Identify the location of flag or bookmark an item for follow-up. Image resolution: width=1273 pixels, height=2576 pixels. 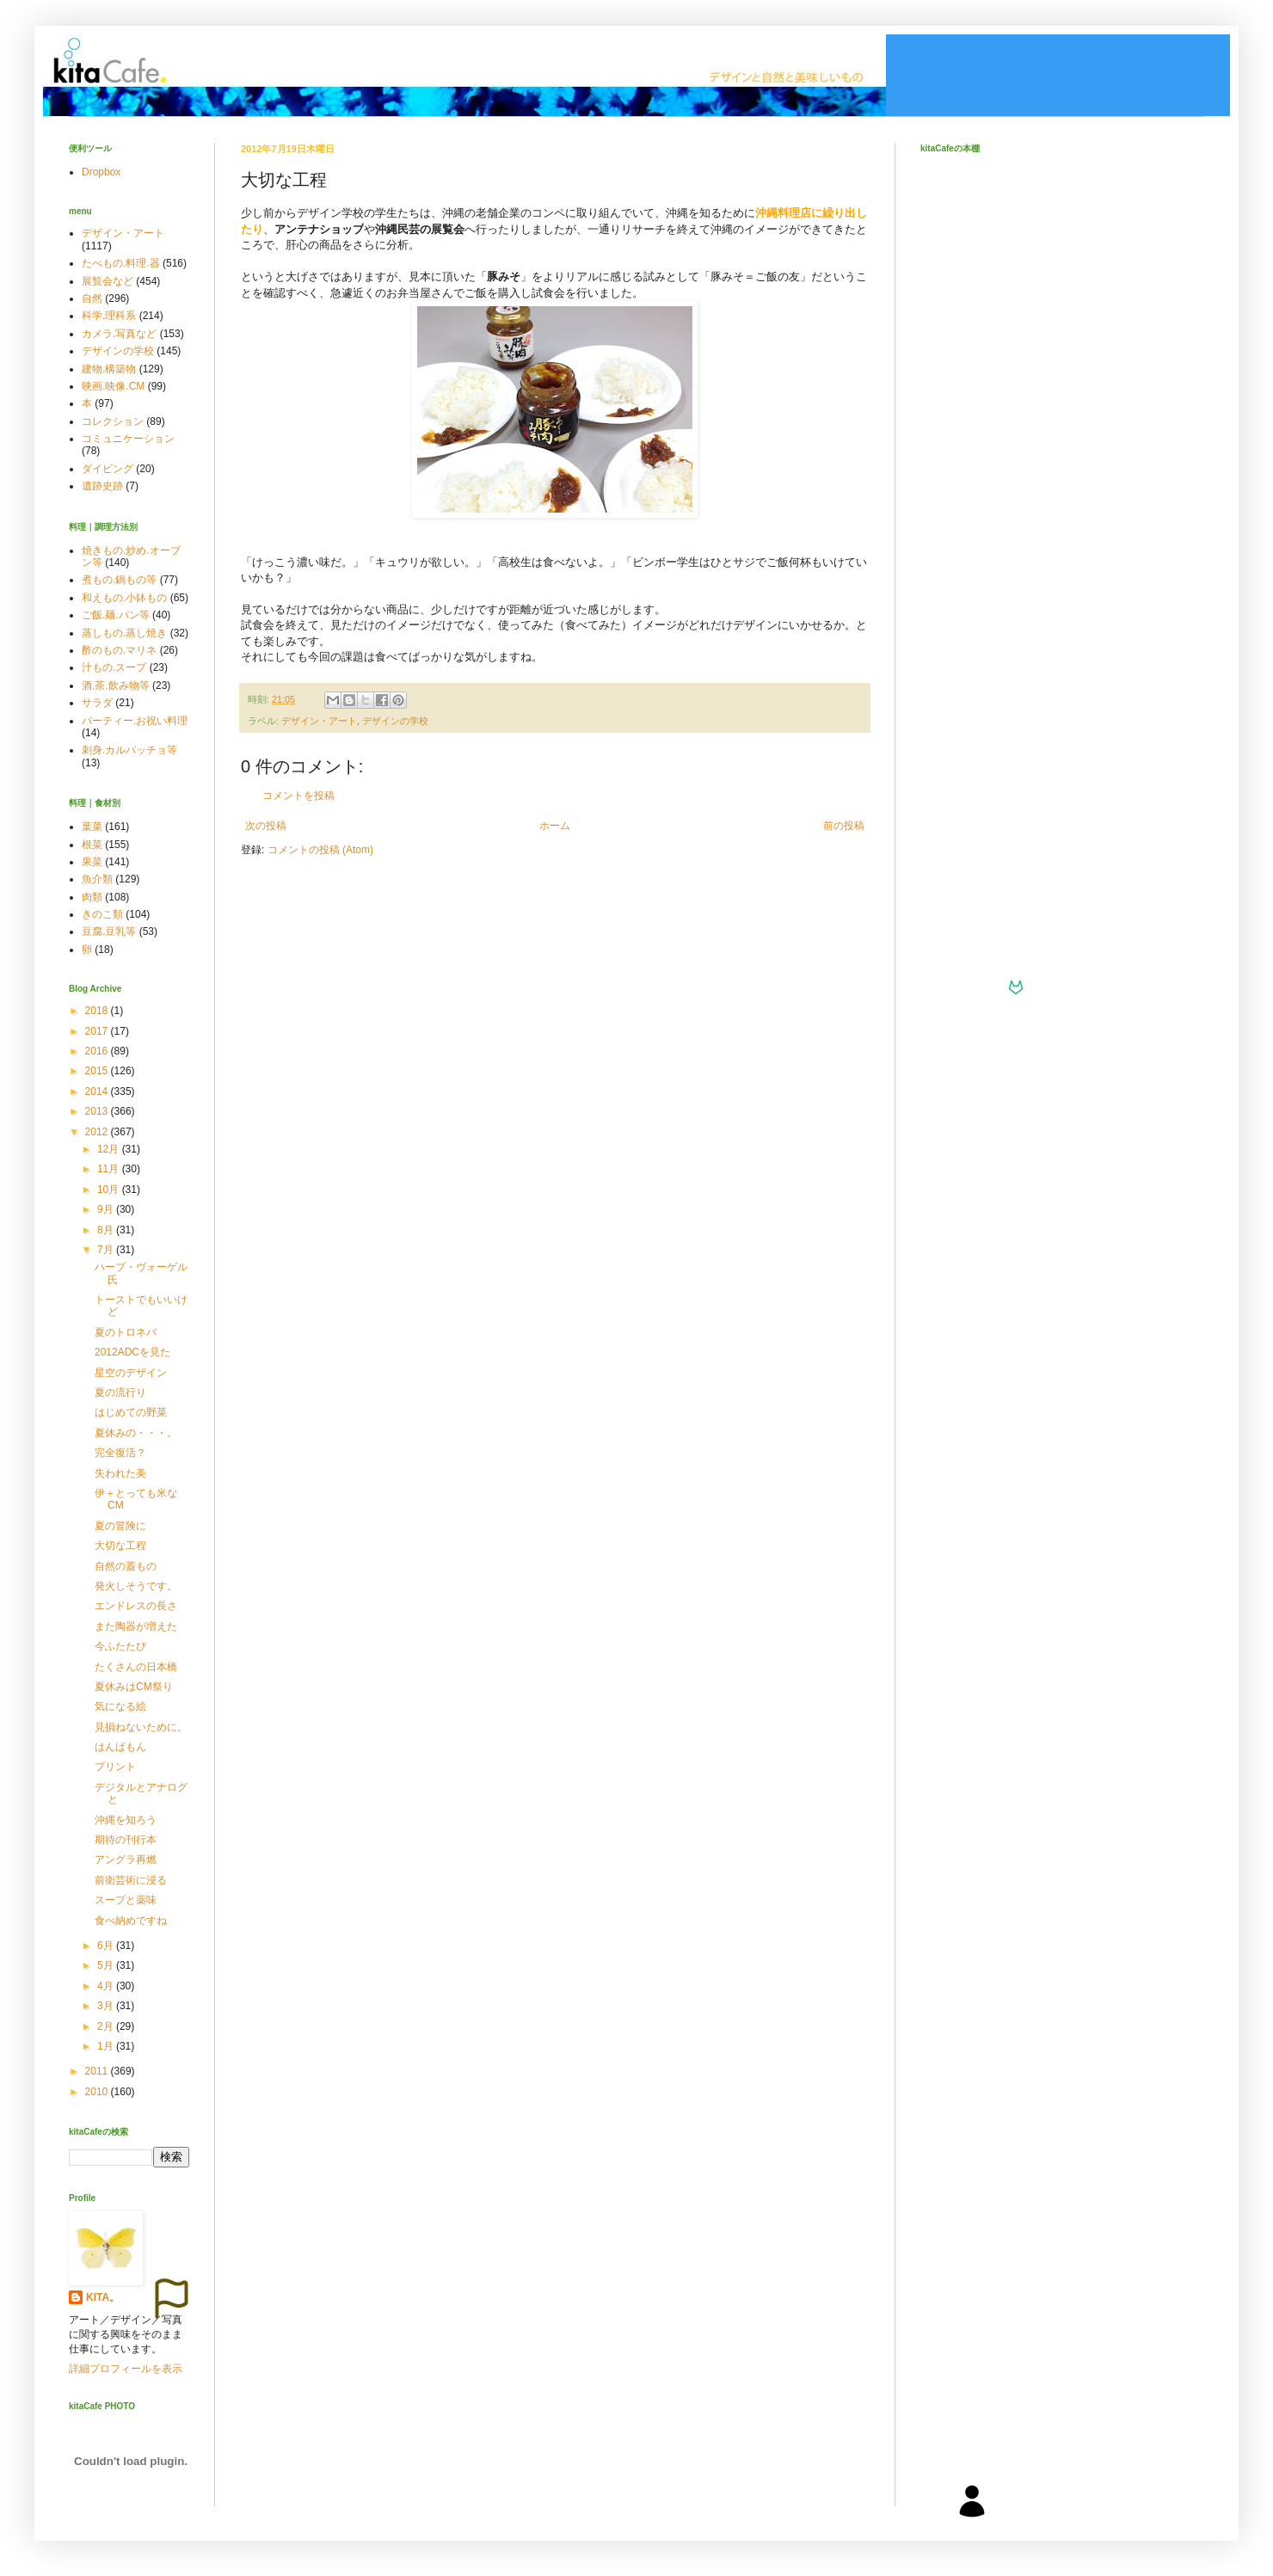
(171, 2298).